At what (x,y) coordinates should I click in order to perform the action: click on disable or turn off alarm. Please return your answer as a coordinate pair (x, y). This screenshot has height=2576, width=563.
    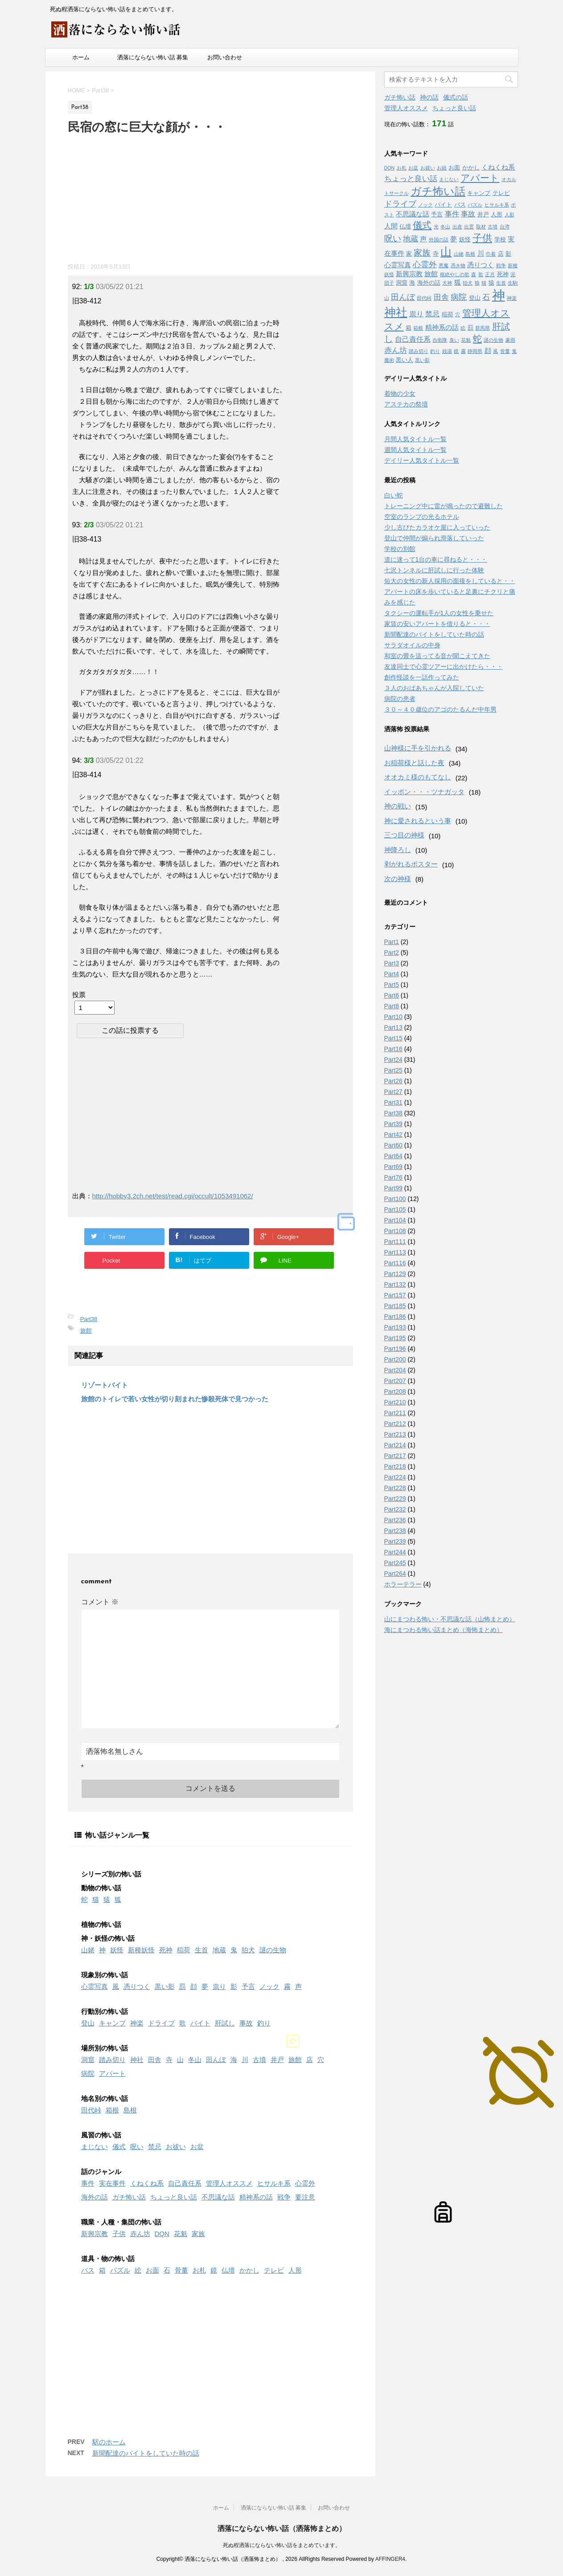
    Looking at the image, I should click on (518, 2072).